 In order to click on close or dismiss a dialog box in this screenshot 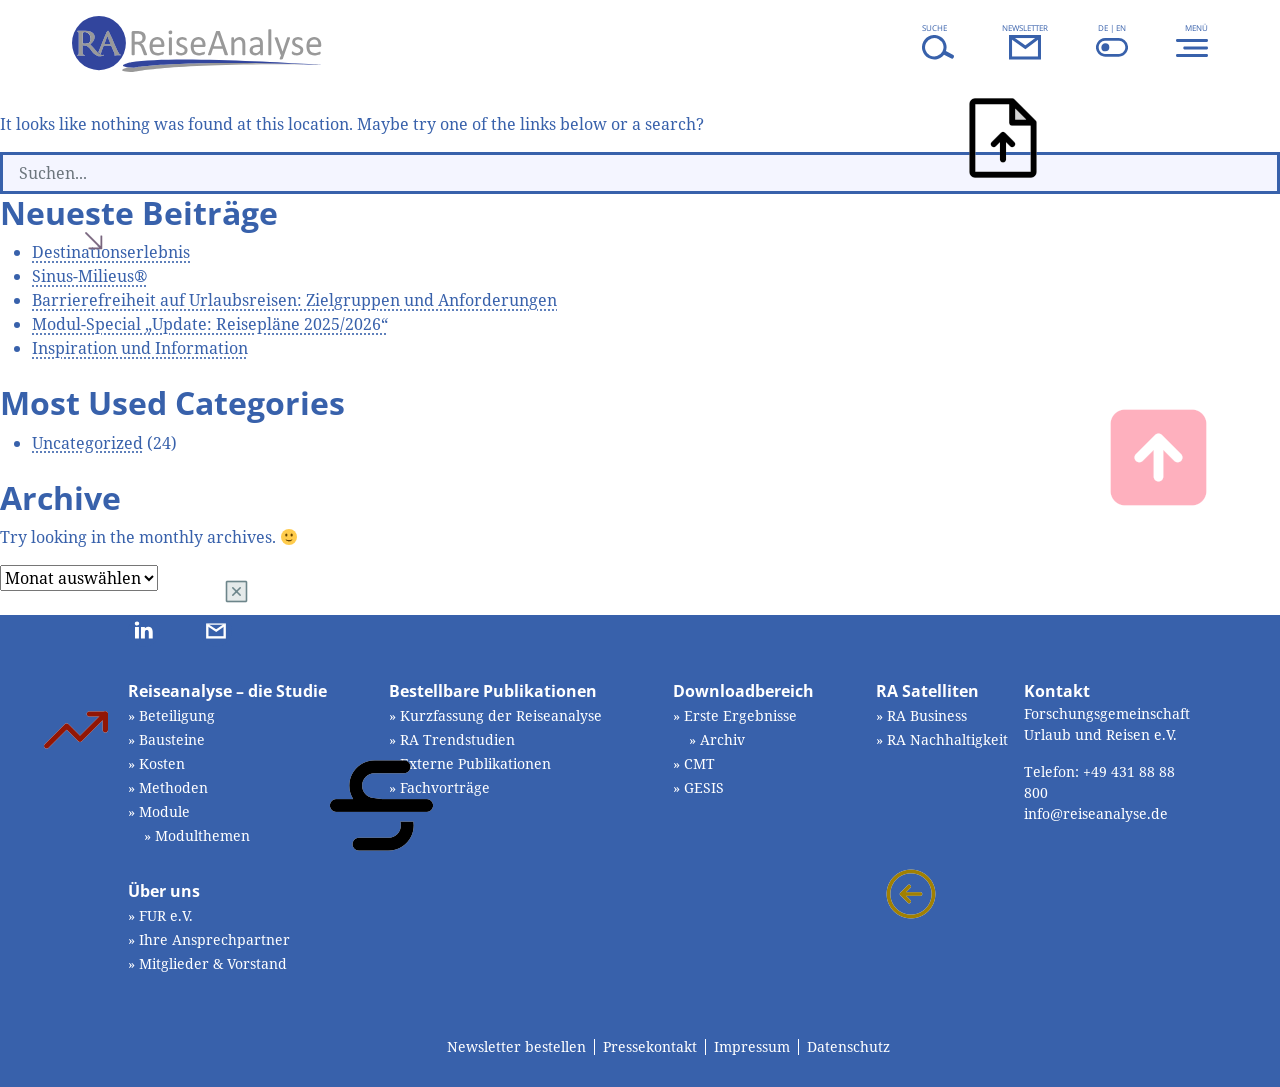, I will do `click(236, 591)`.